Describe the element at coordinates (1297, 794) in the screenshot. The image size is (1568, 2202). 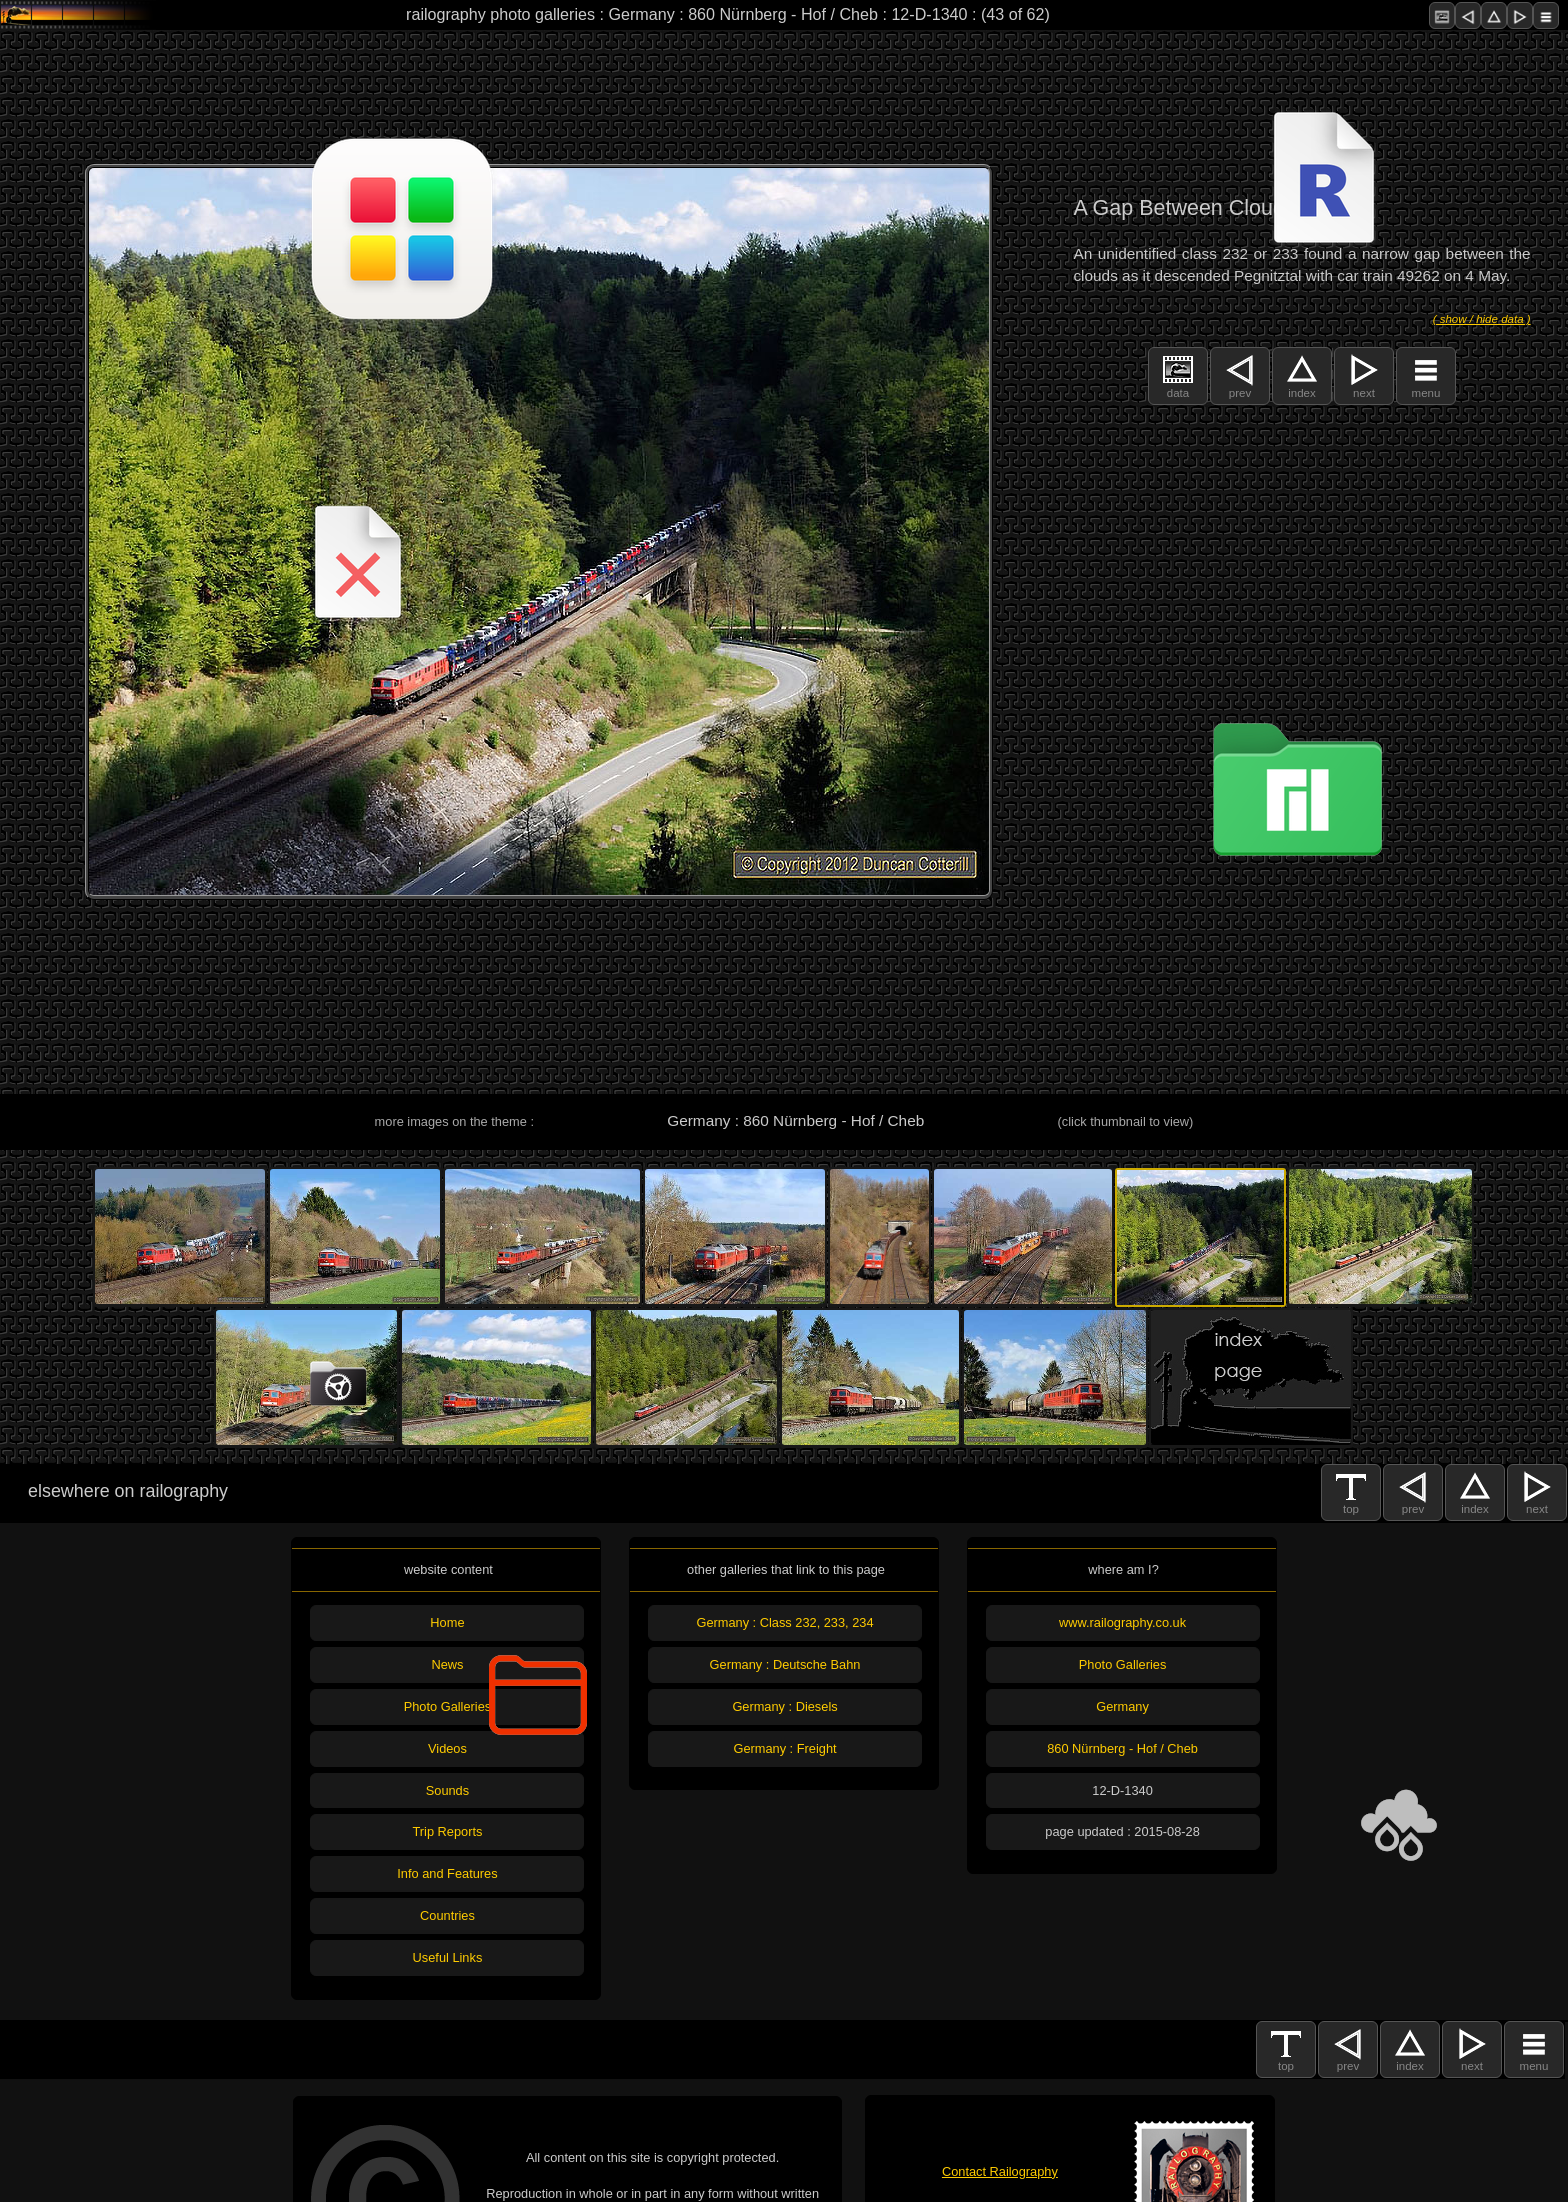
I see `open manjaro linux system folder` at that location.